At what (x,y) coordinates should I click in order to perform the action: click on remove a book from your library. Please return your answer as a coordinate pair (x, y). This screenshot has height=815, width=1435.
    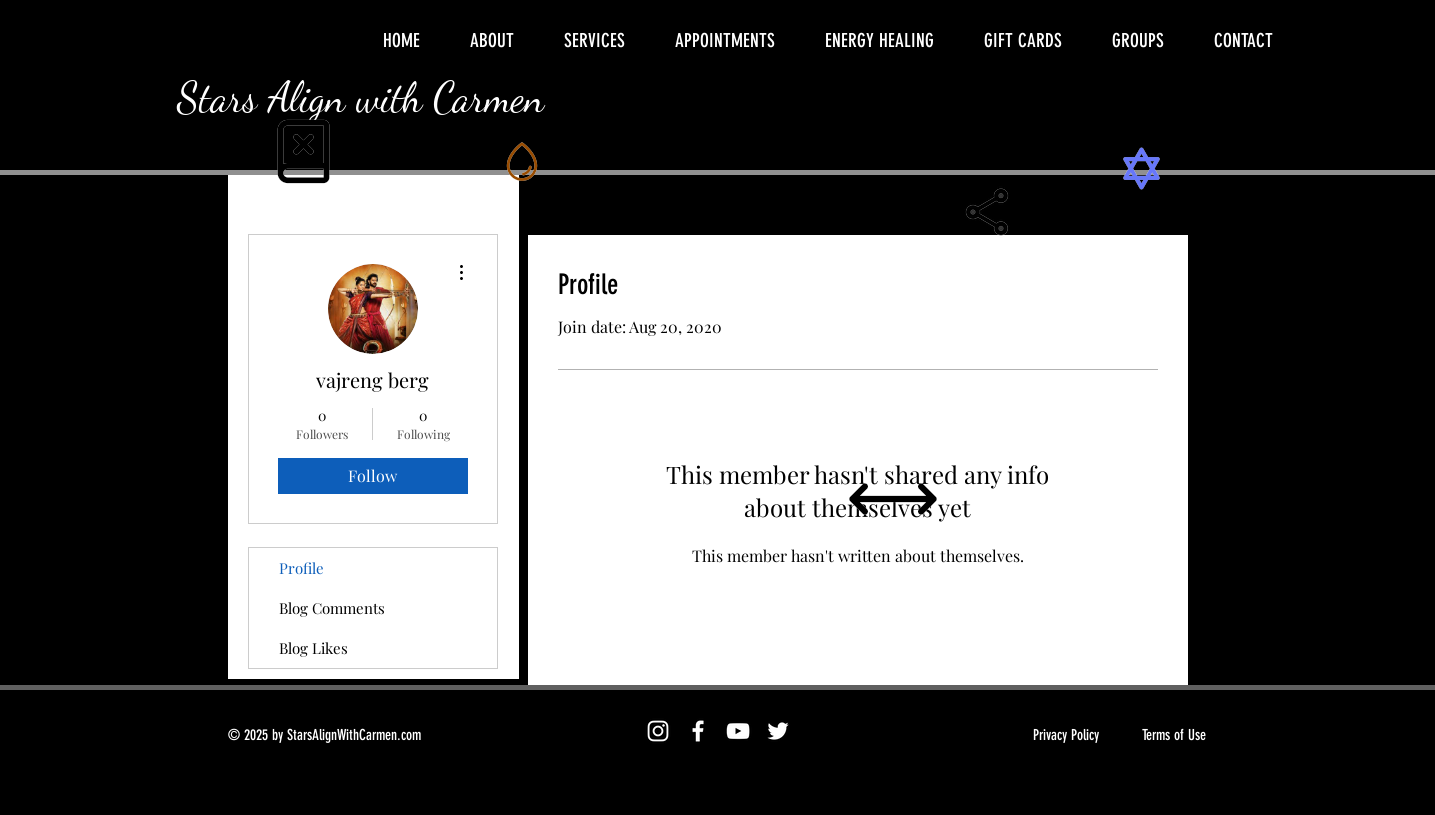
    Looking at the image, I should click on (303, 151).